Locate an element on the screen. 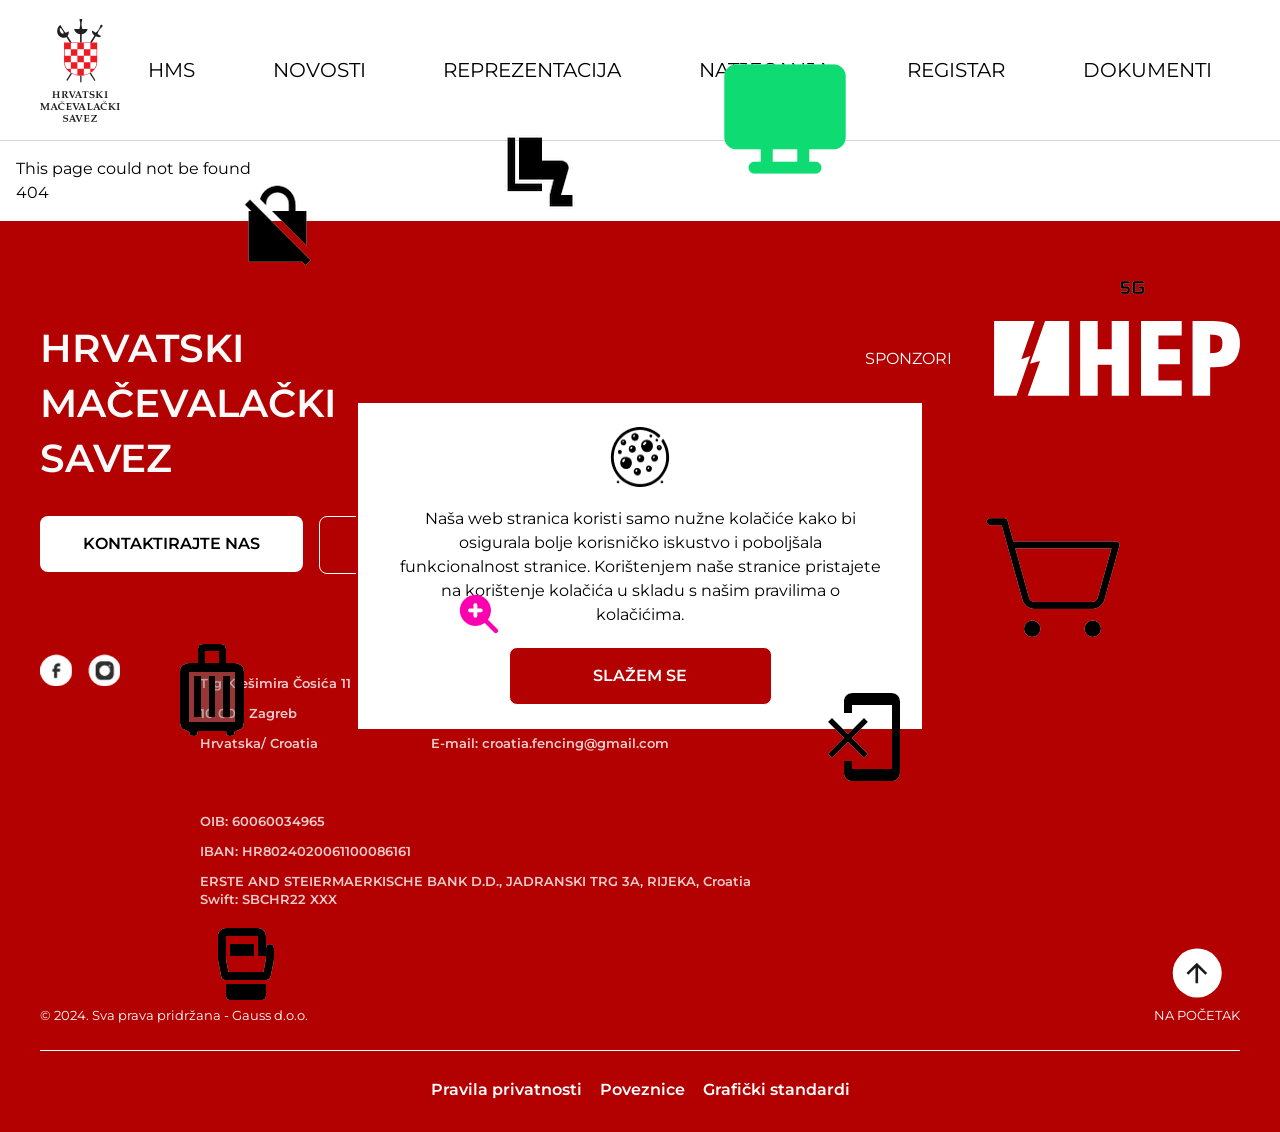 The image size is (1280, 1132). access mixed martial arts or boxing content is located at coordinates (246, 964).